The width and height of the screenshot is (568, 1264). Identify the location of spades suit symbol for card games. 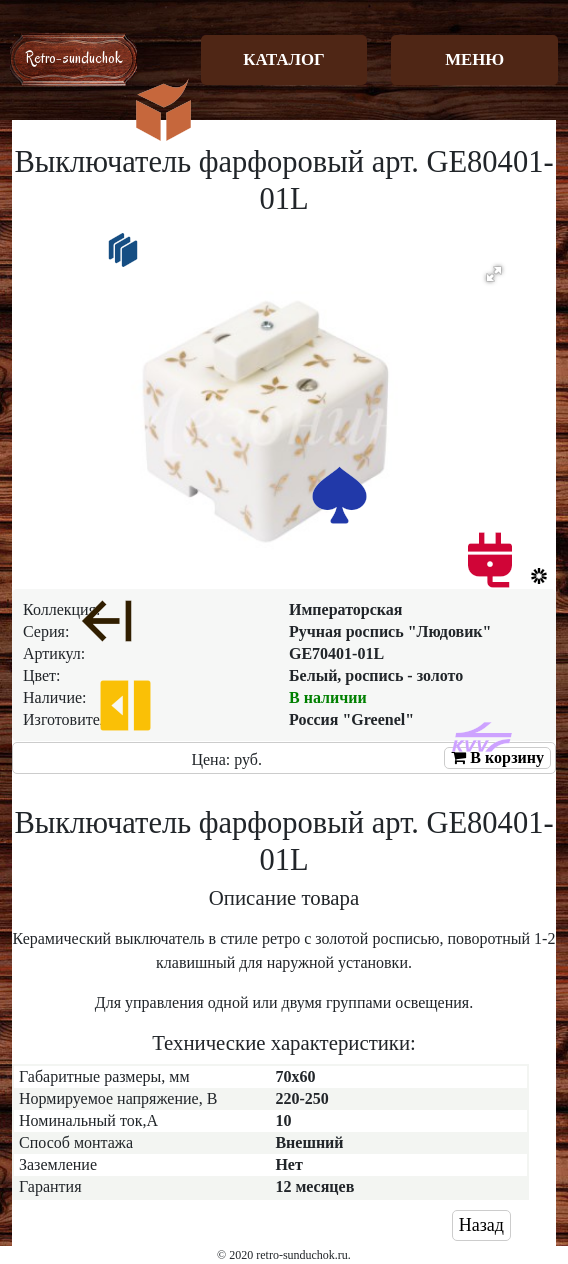
(339, 496).